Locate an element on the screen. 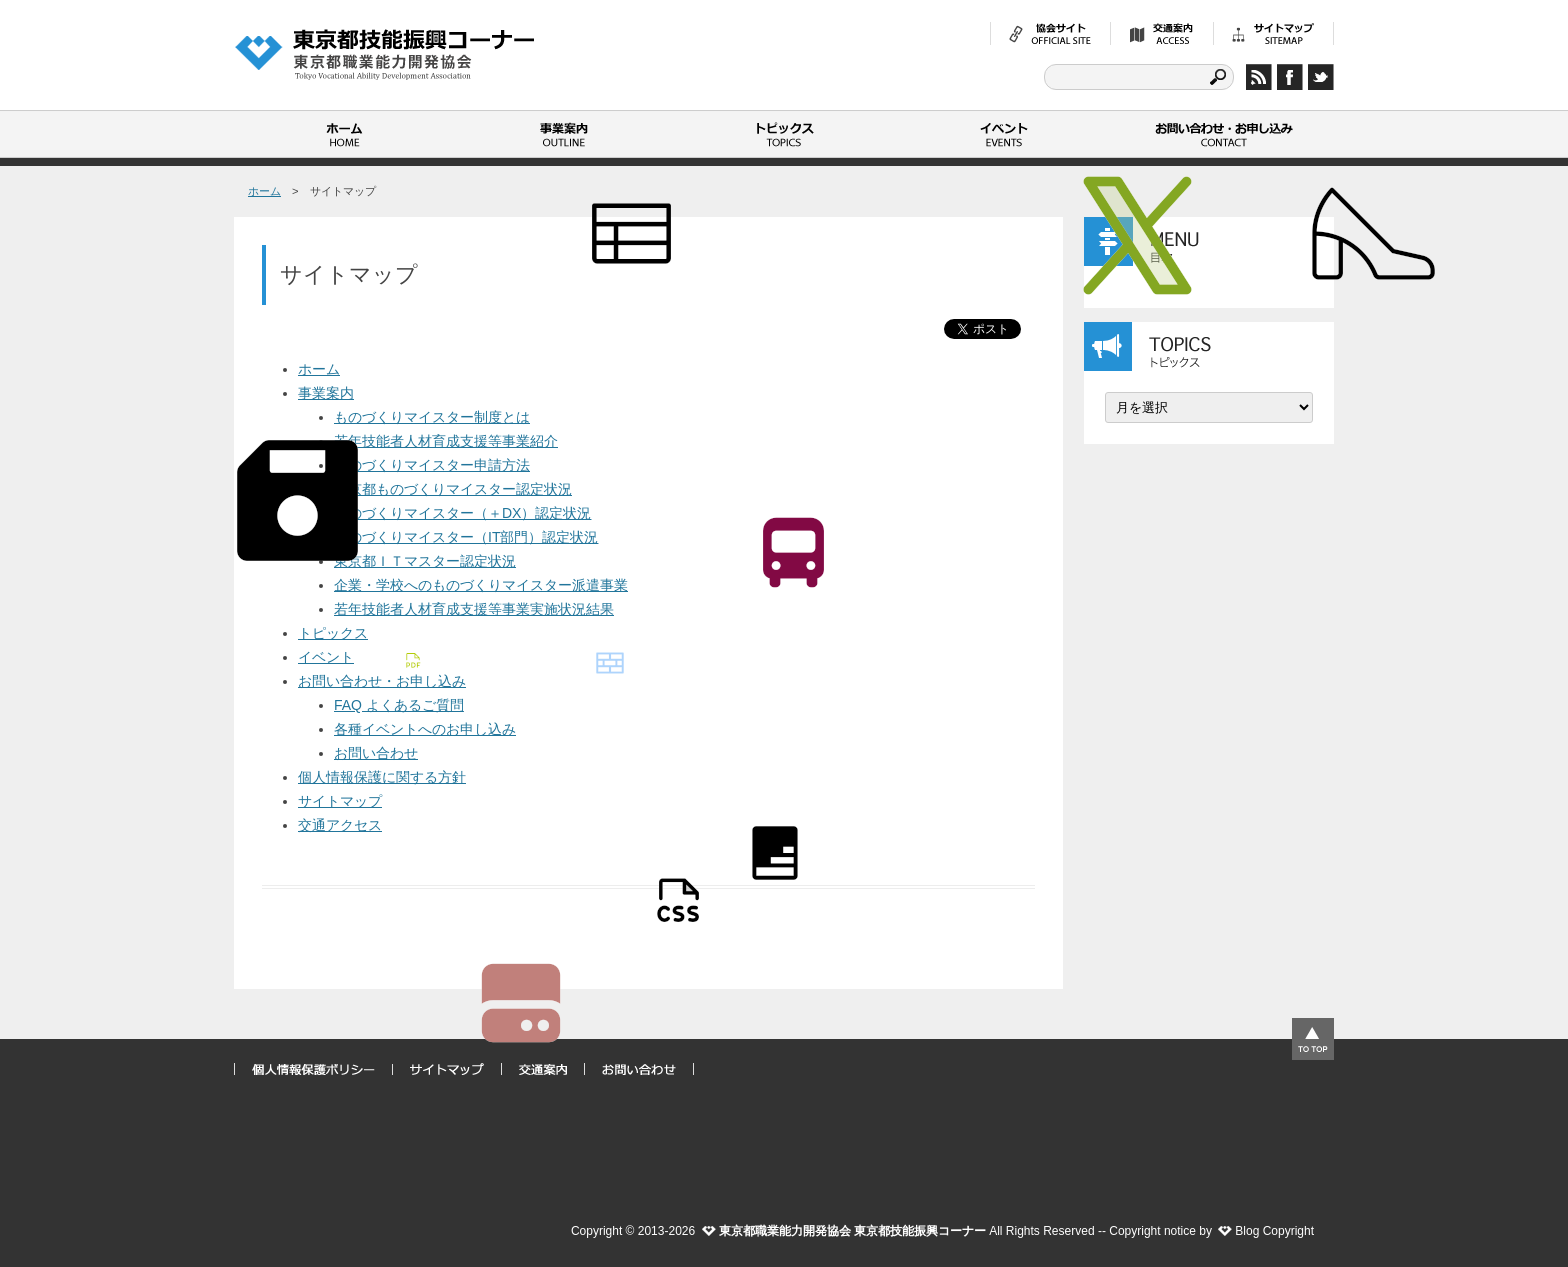 The width and height of the screenshot is (1568, 1267). open the X (formerly Twitter) app is located at coordinates (1137, 235).